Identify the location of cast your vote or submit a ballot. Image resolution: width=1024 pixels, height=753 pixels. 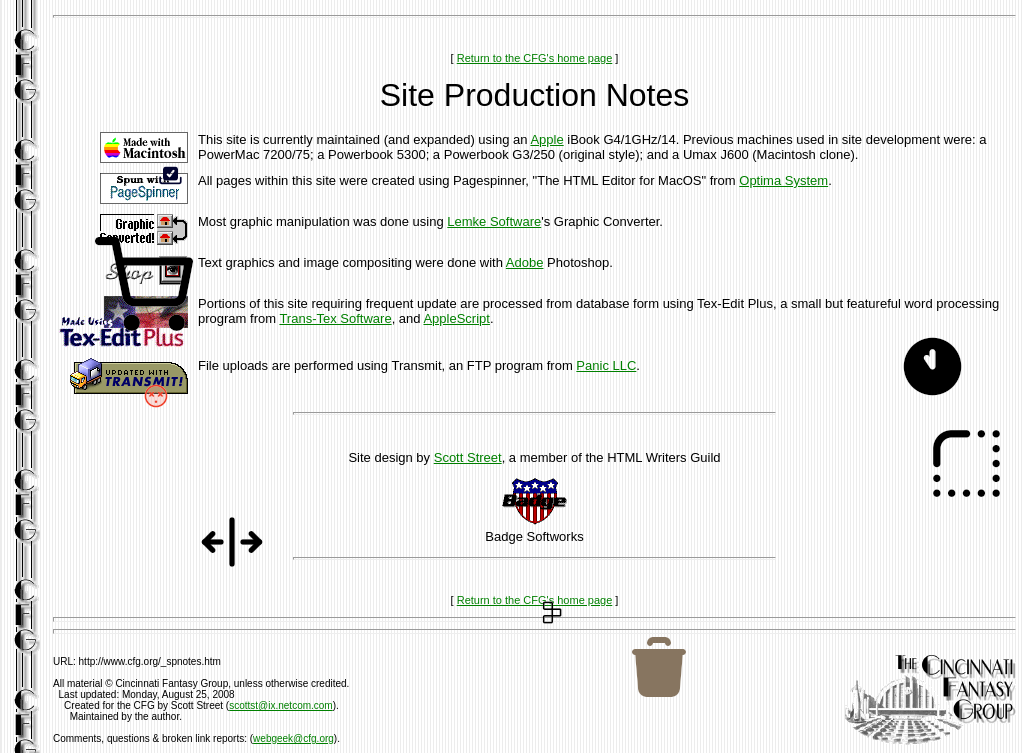
(170, 175).